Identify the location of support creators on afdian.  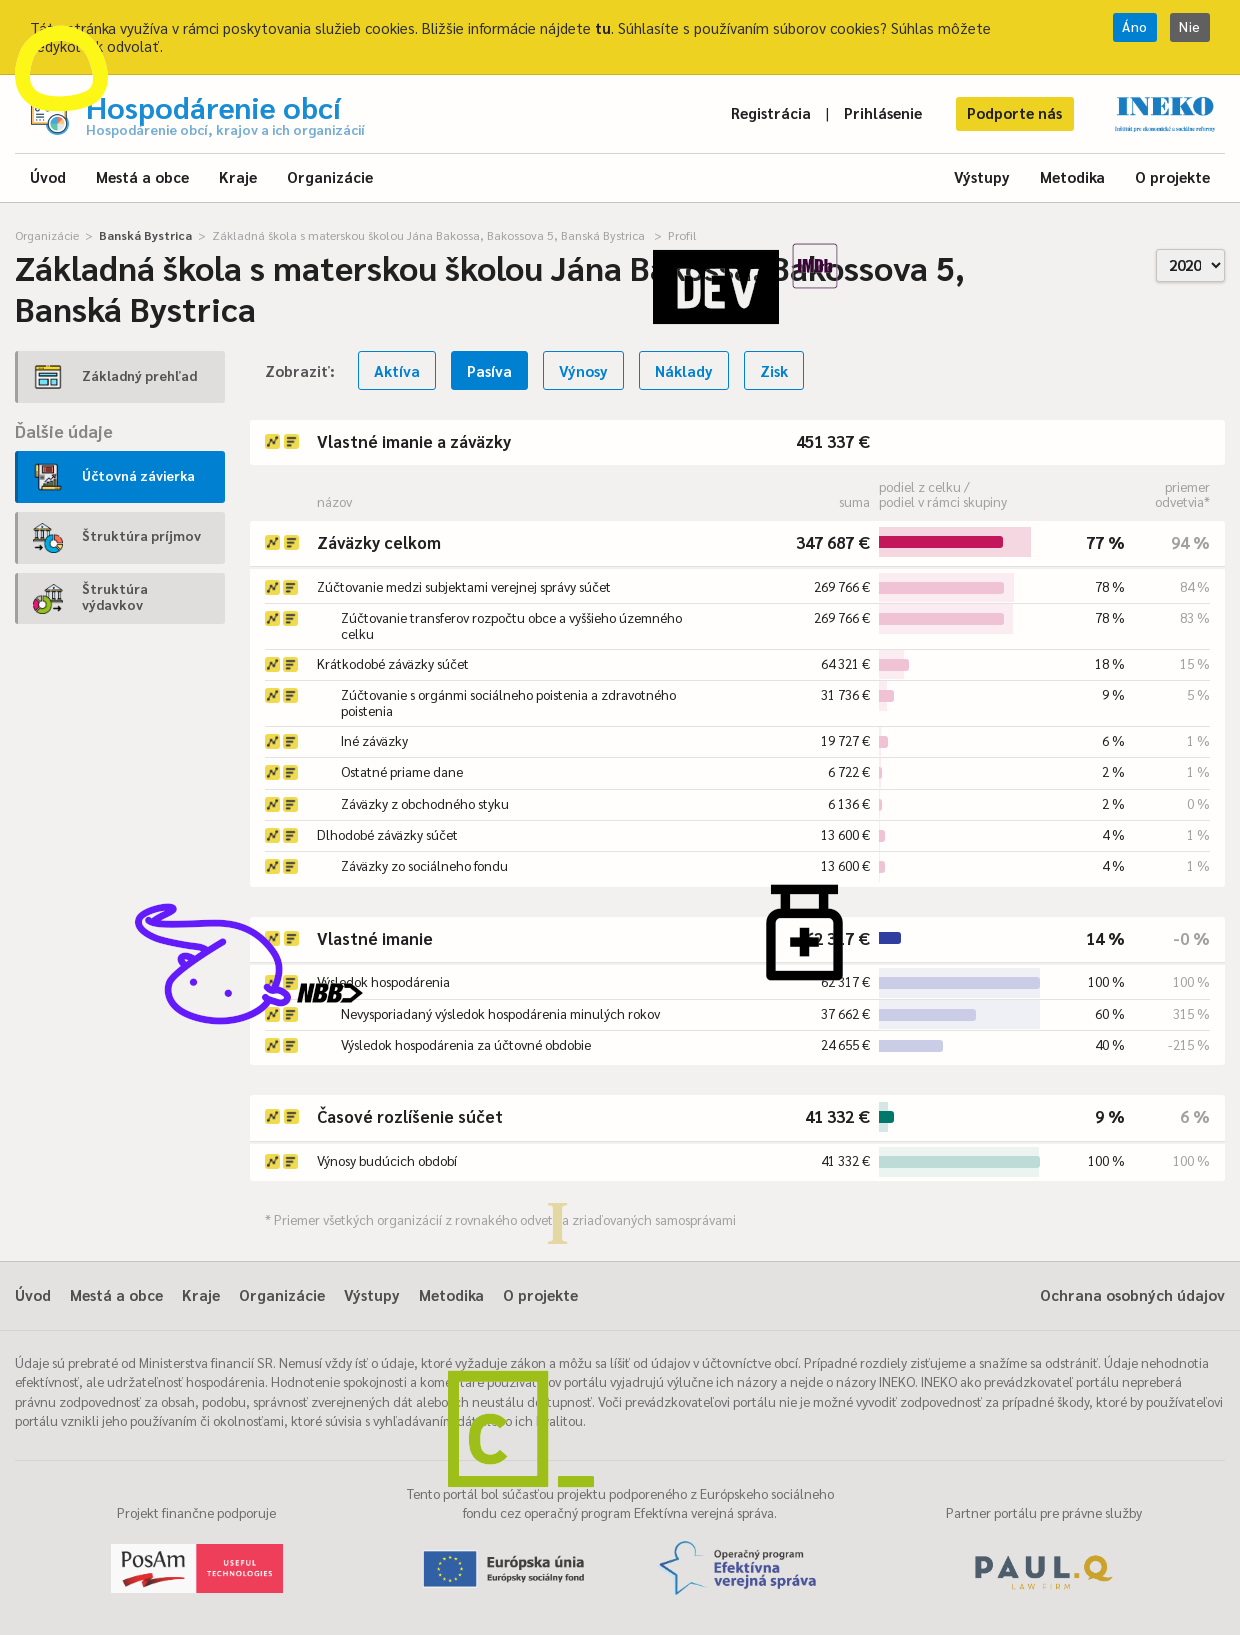
(213, 964).